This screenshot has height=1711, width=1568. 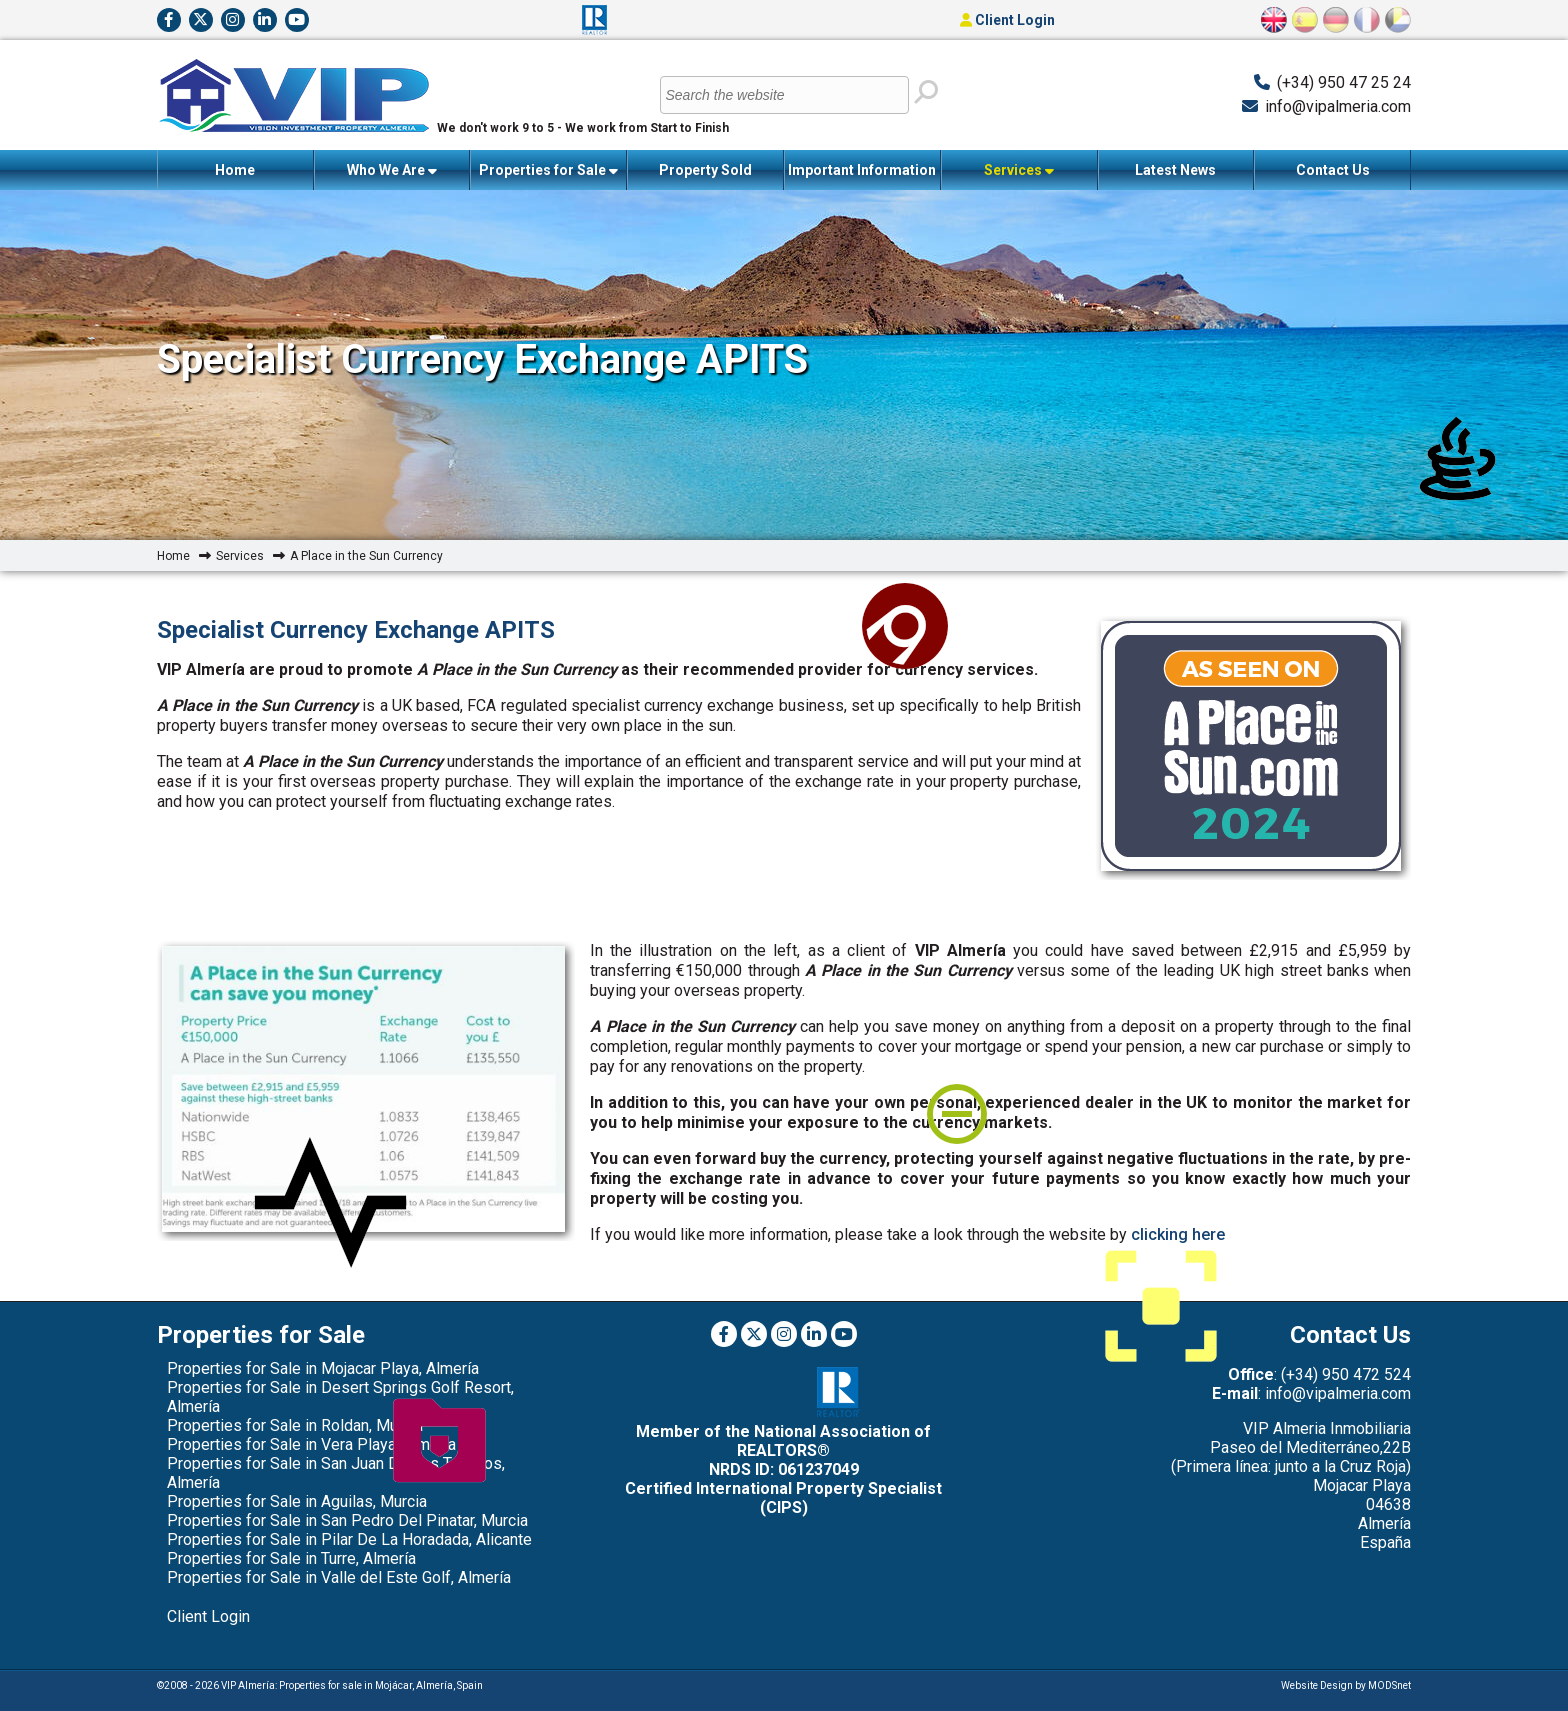 I want to click on enable focus mode to minimize distractions, so click(x=1161, y=1306).